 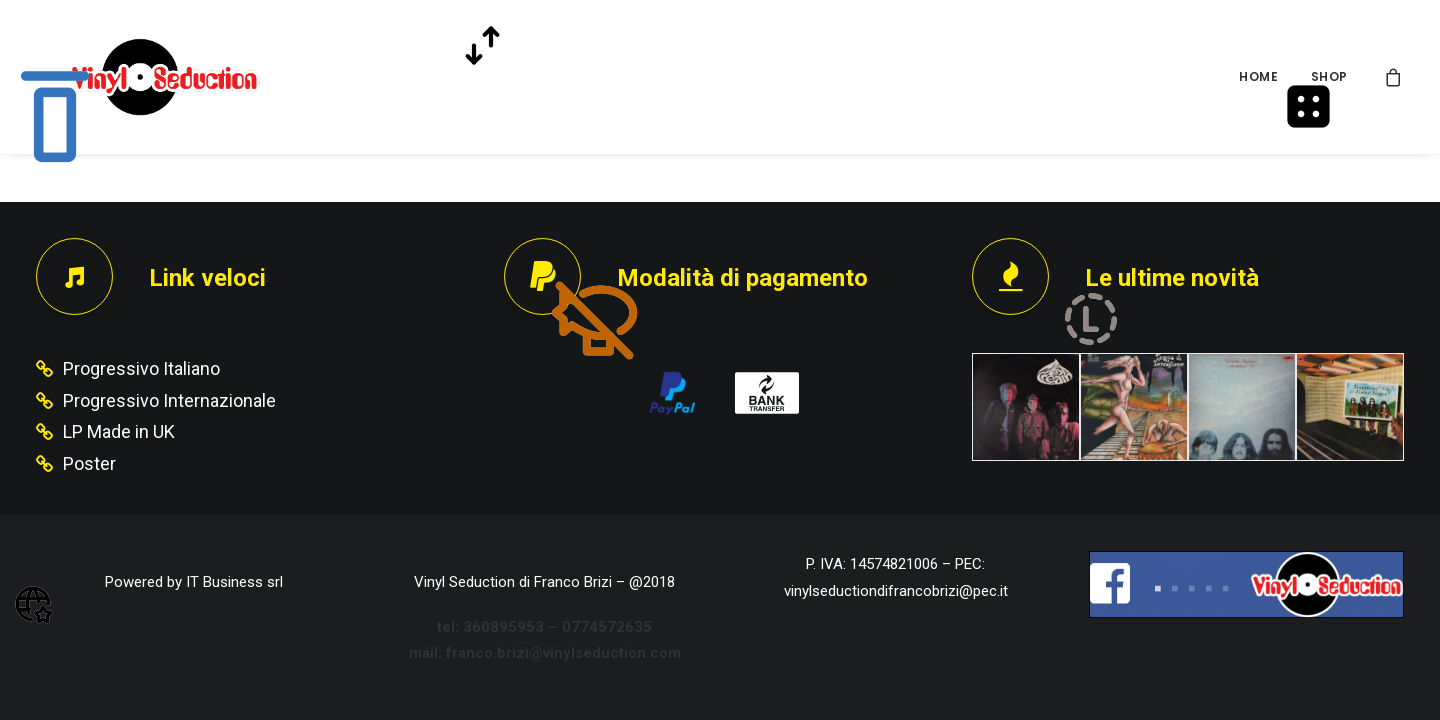 I want to click on align selected element to the top, so click(x=55, y=115).